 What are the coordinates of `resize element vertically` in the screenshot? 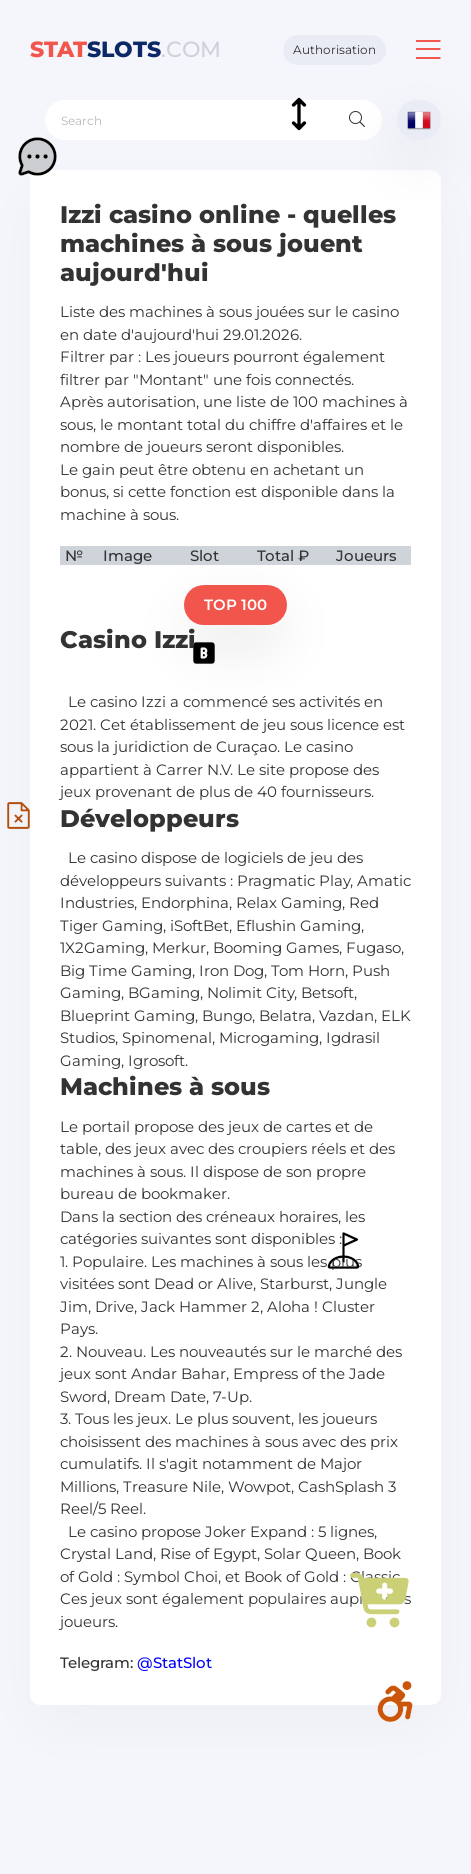 It's located at (299, 114).